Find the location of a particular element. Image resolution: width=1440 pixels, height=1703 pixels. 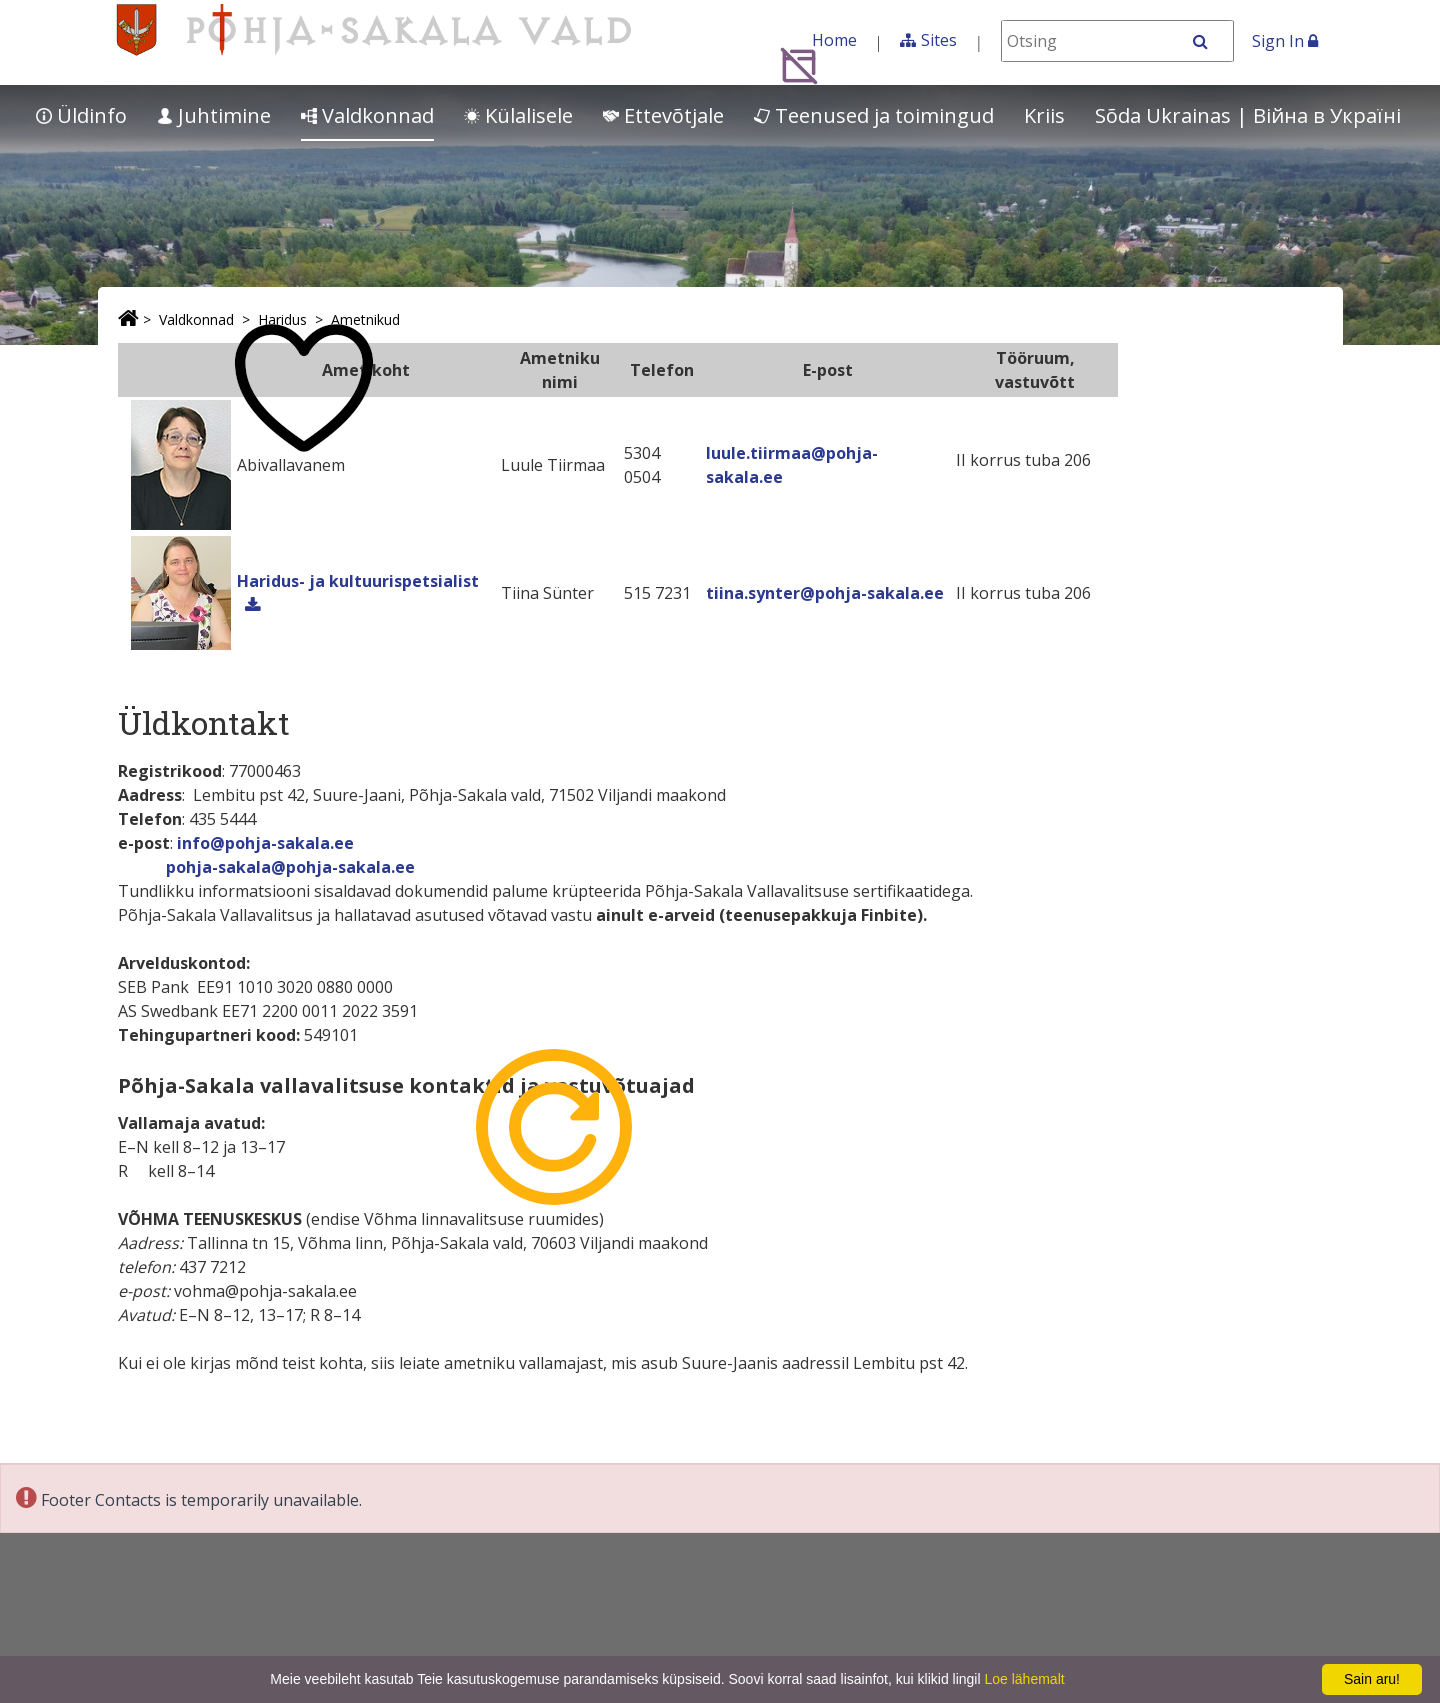

refresh or reload content is located at coordinates (554, 1127).